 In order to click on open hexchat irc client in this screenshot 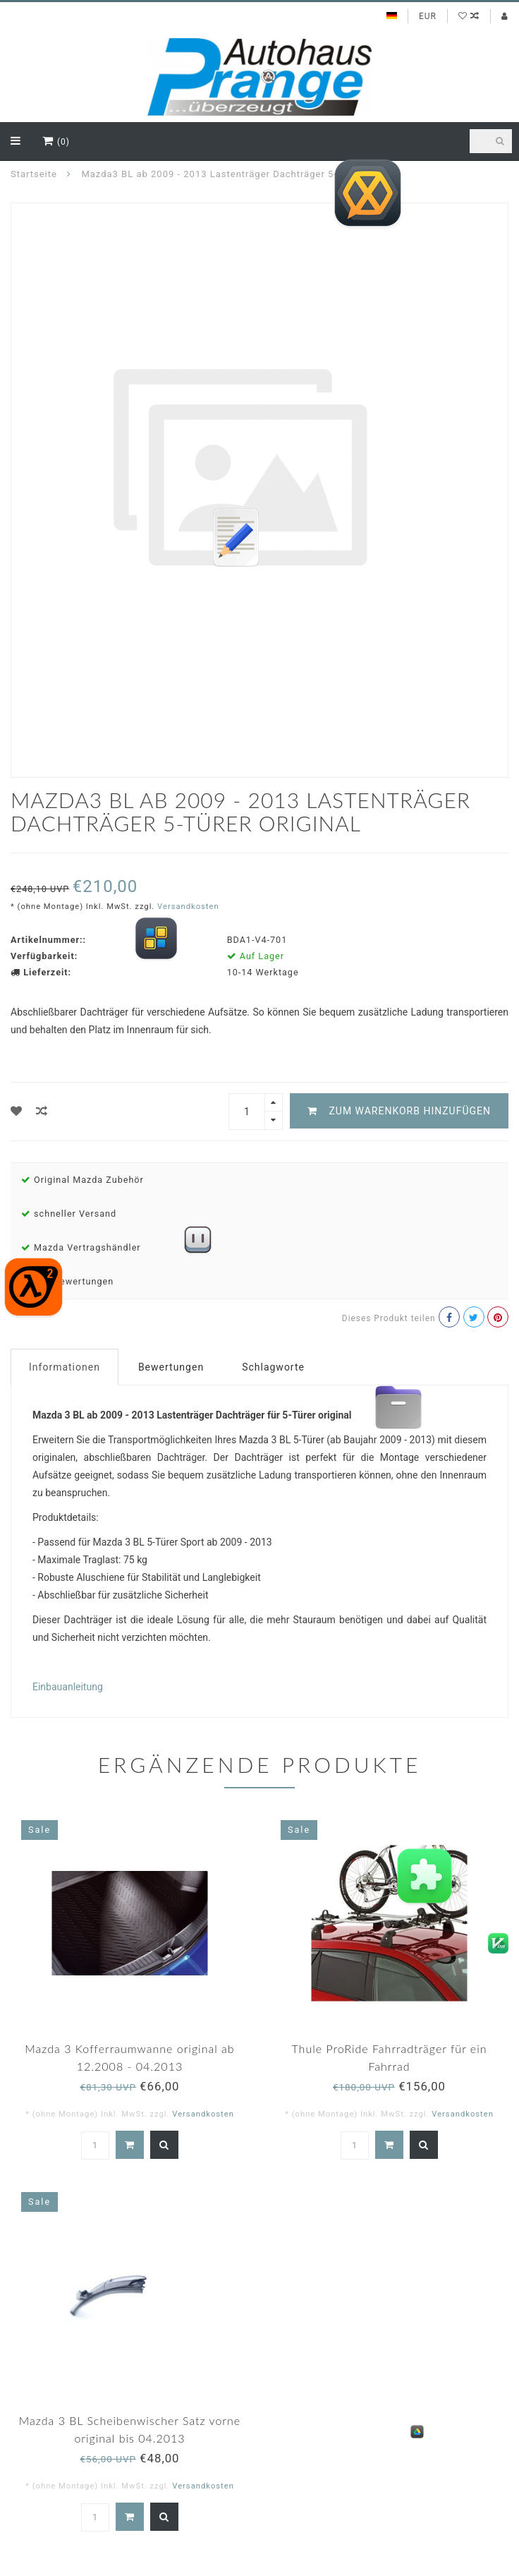, I will do `click(367, 193)`.